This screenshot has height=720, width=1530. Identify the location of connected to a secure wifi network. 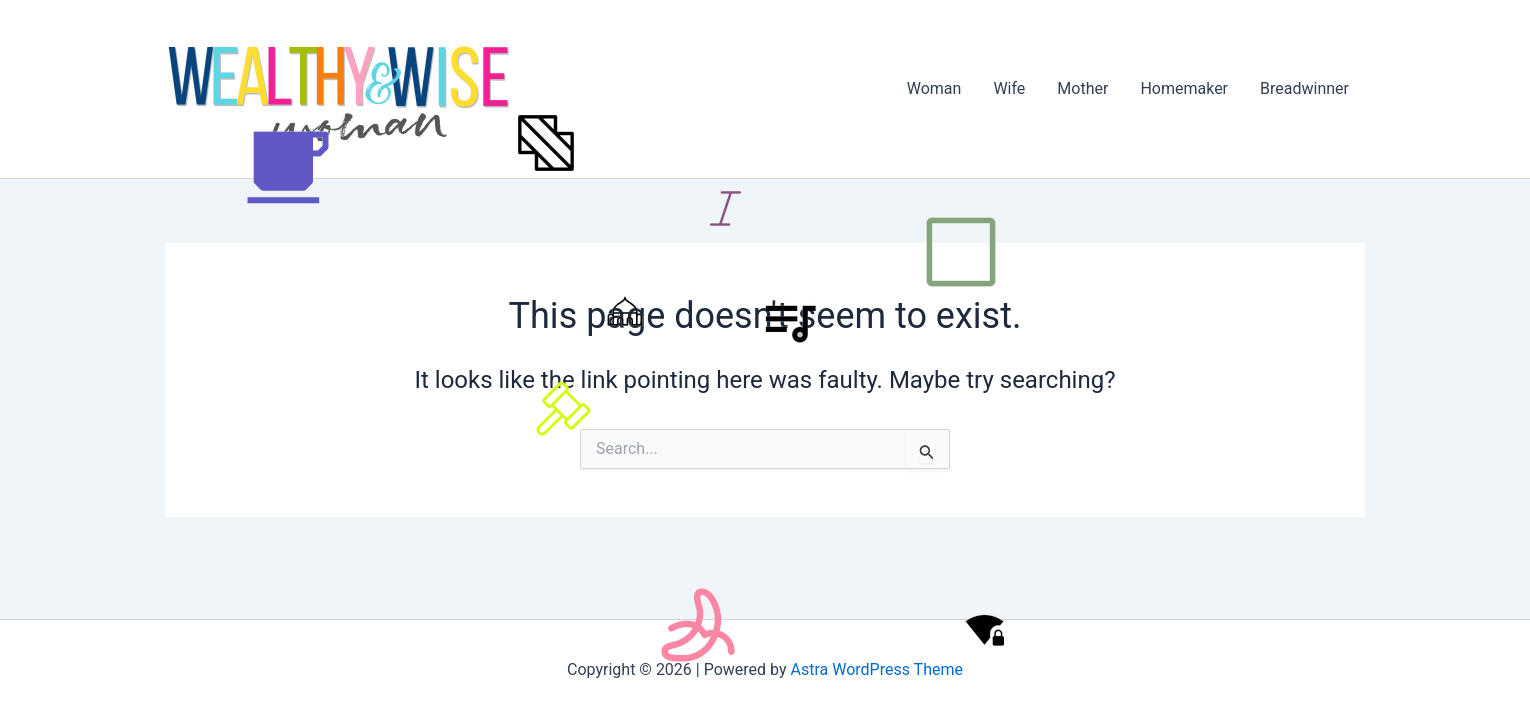
(984, 629).